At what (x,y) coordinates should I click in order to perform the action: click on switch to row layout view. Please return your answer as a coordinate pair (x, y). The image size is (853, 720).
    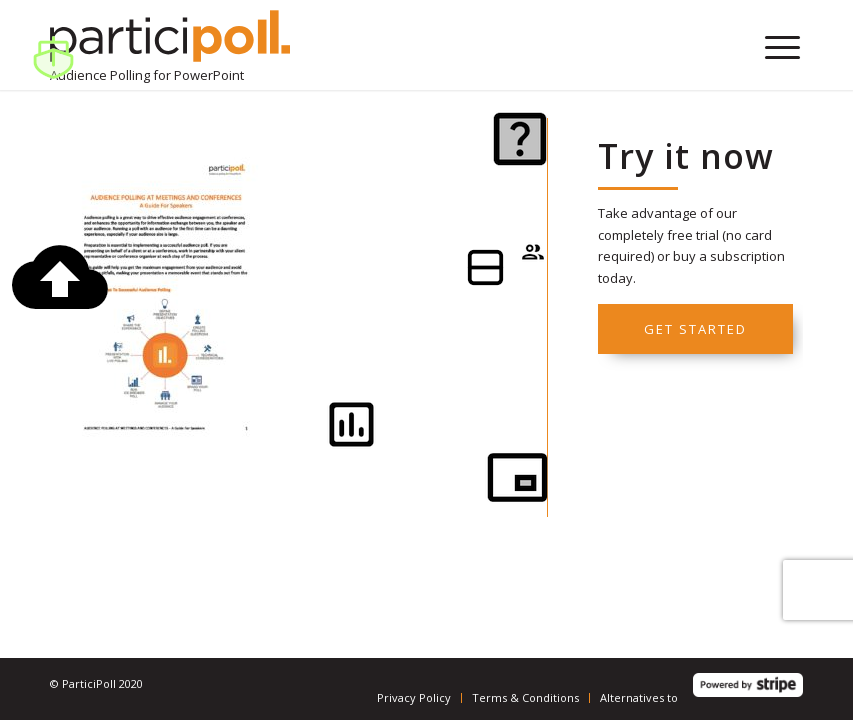
    Looking at the image, I should click on (485, 267).